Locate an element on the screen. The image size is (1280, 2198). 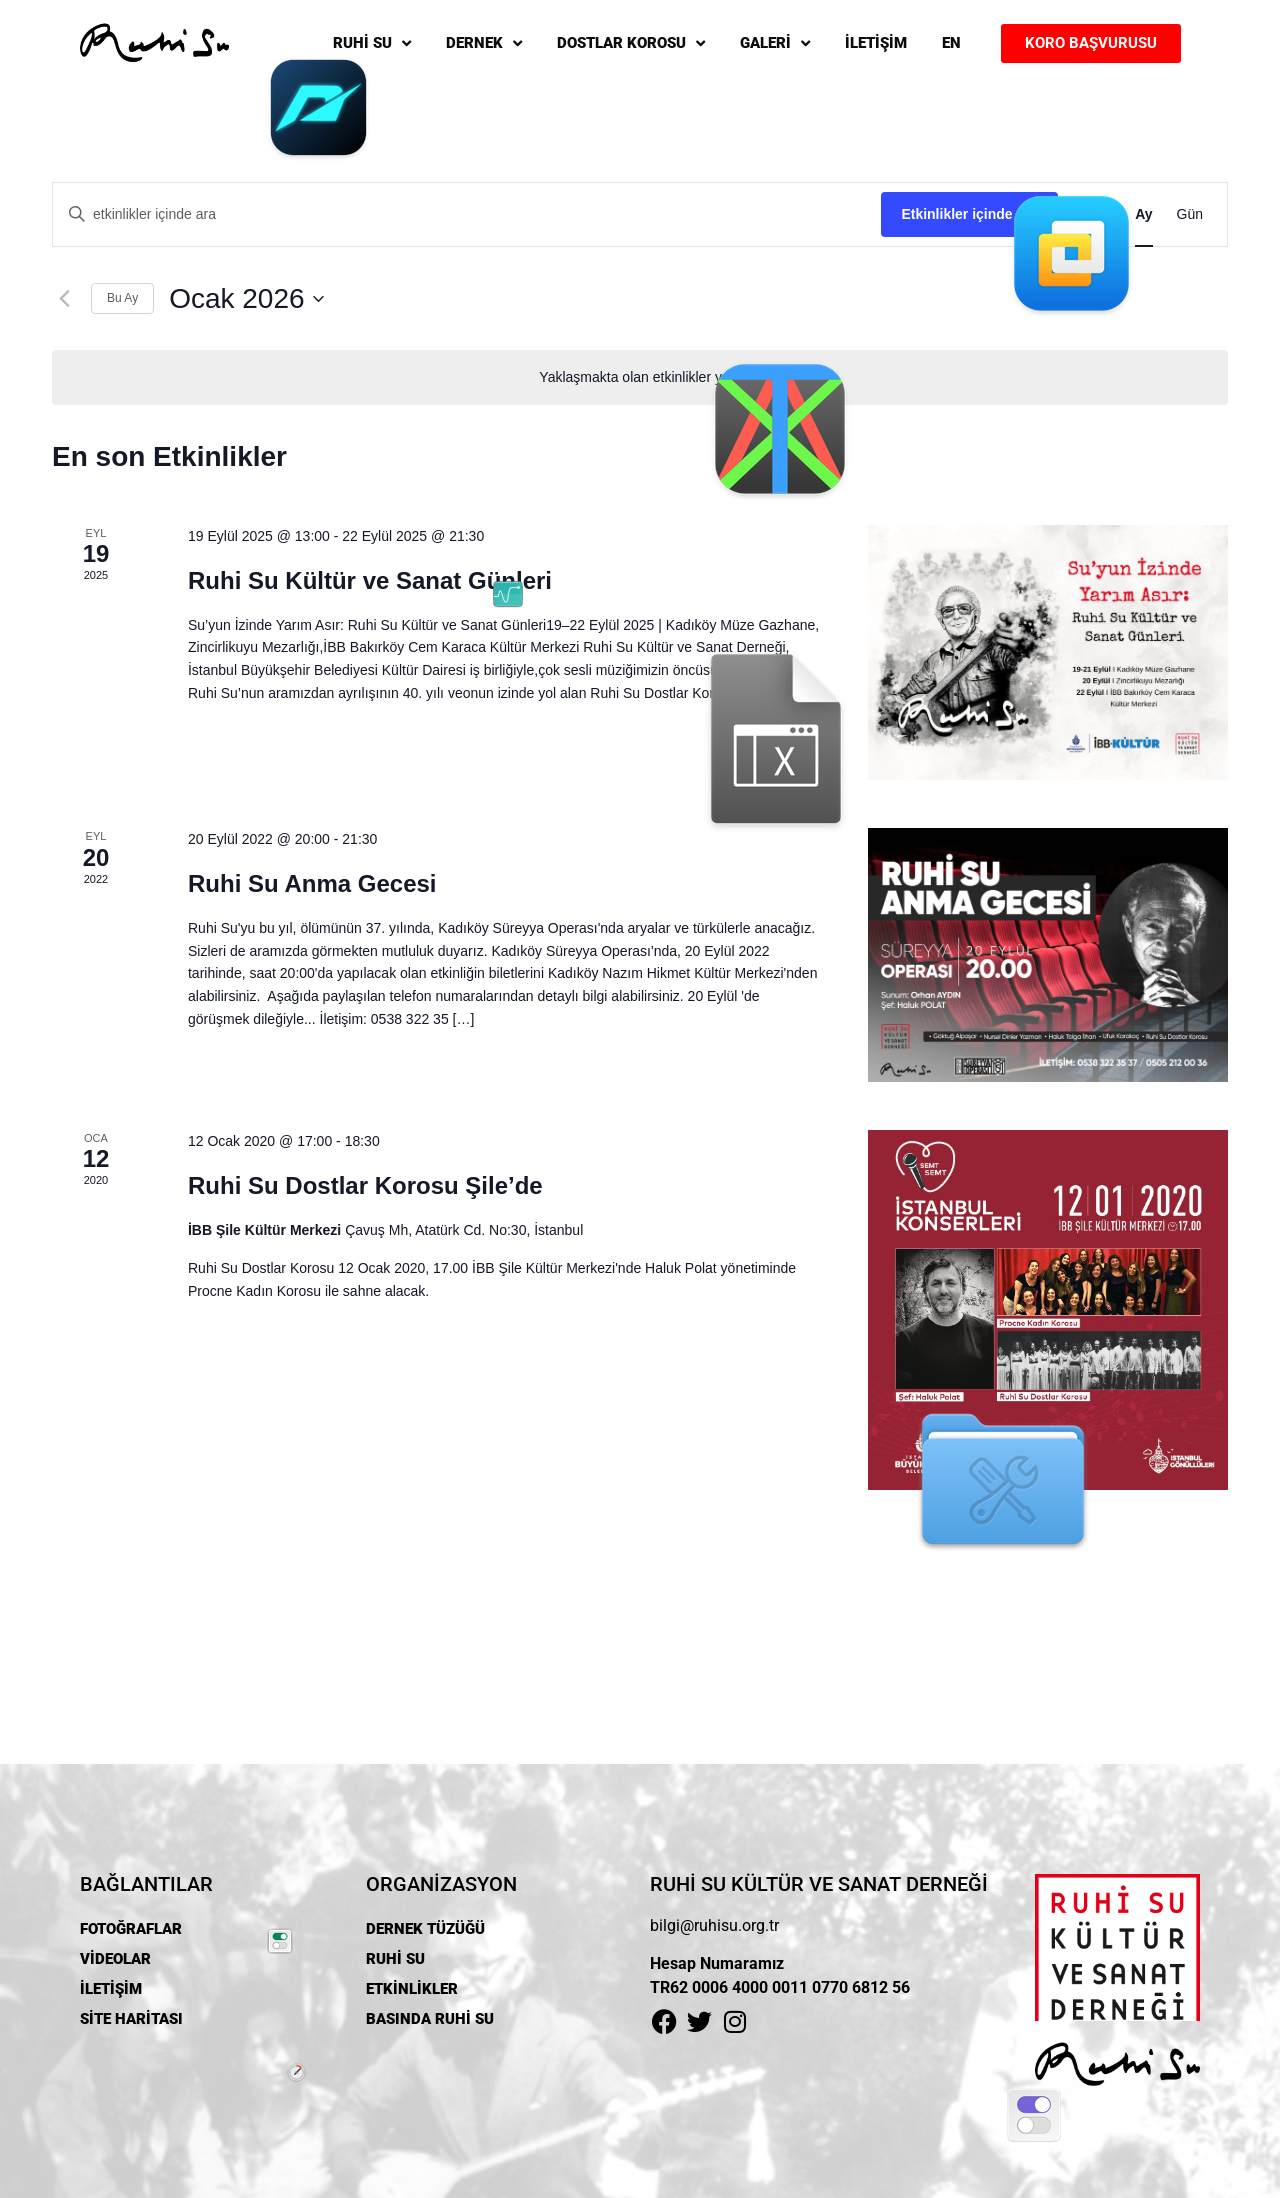
open gnome tweaks to customize desktop settings is located at coordinates (280, 1941).